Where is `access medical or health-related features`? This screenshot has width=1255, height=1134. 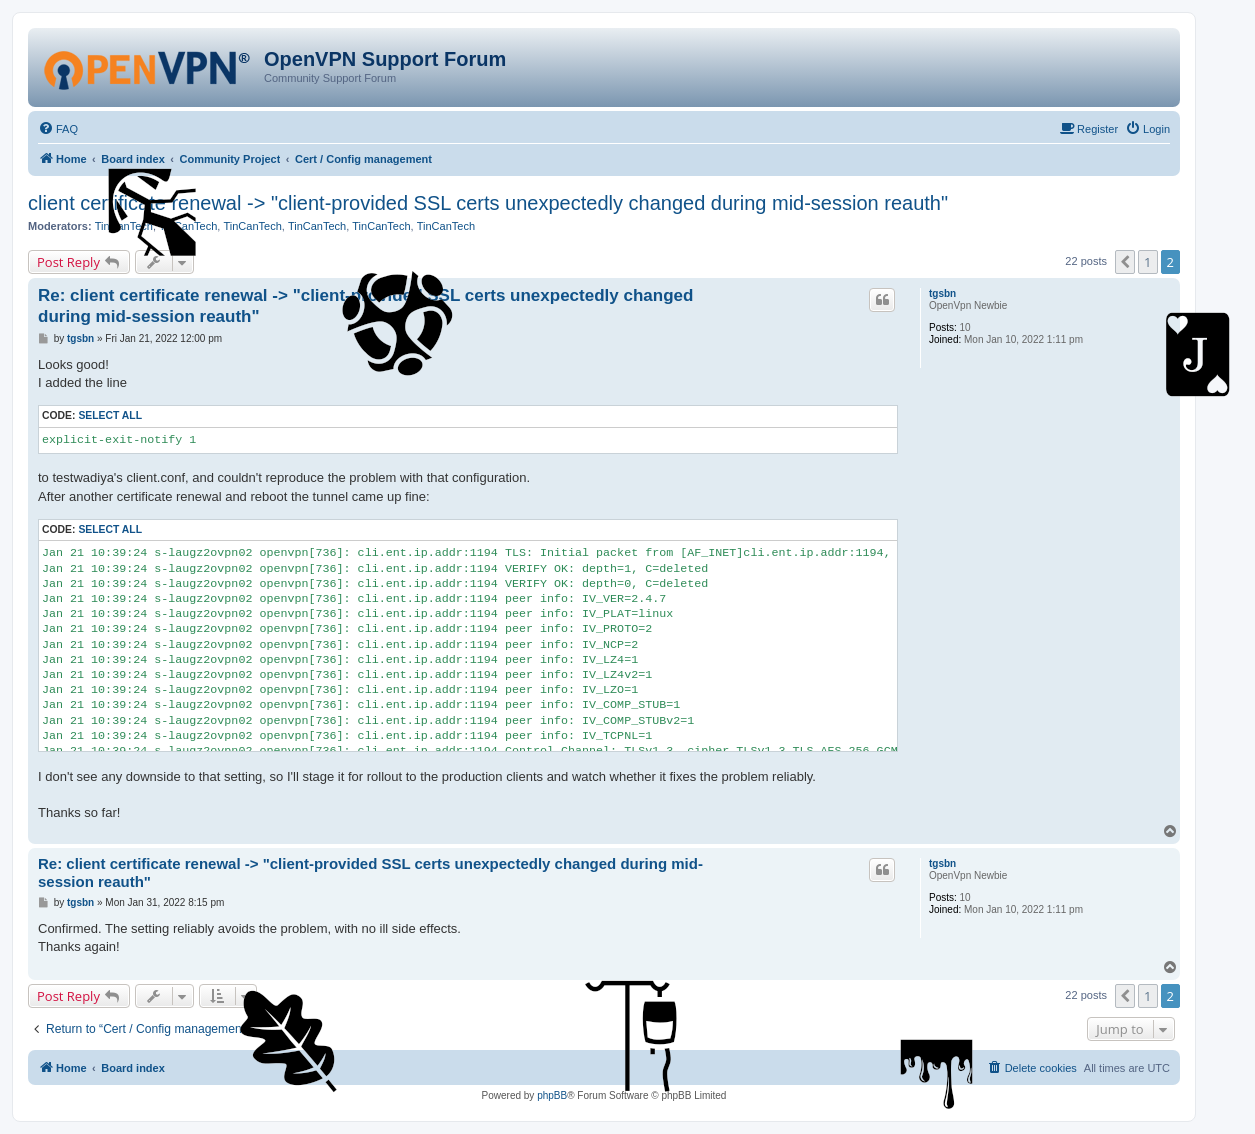 access medical or health-related features is located at coordinates (636, 1031).